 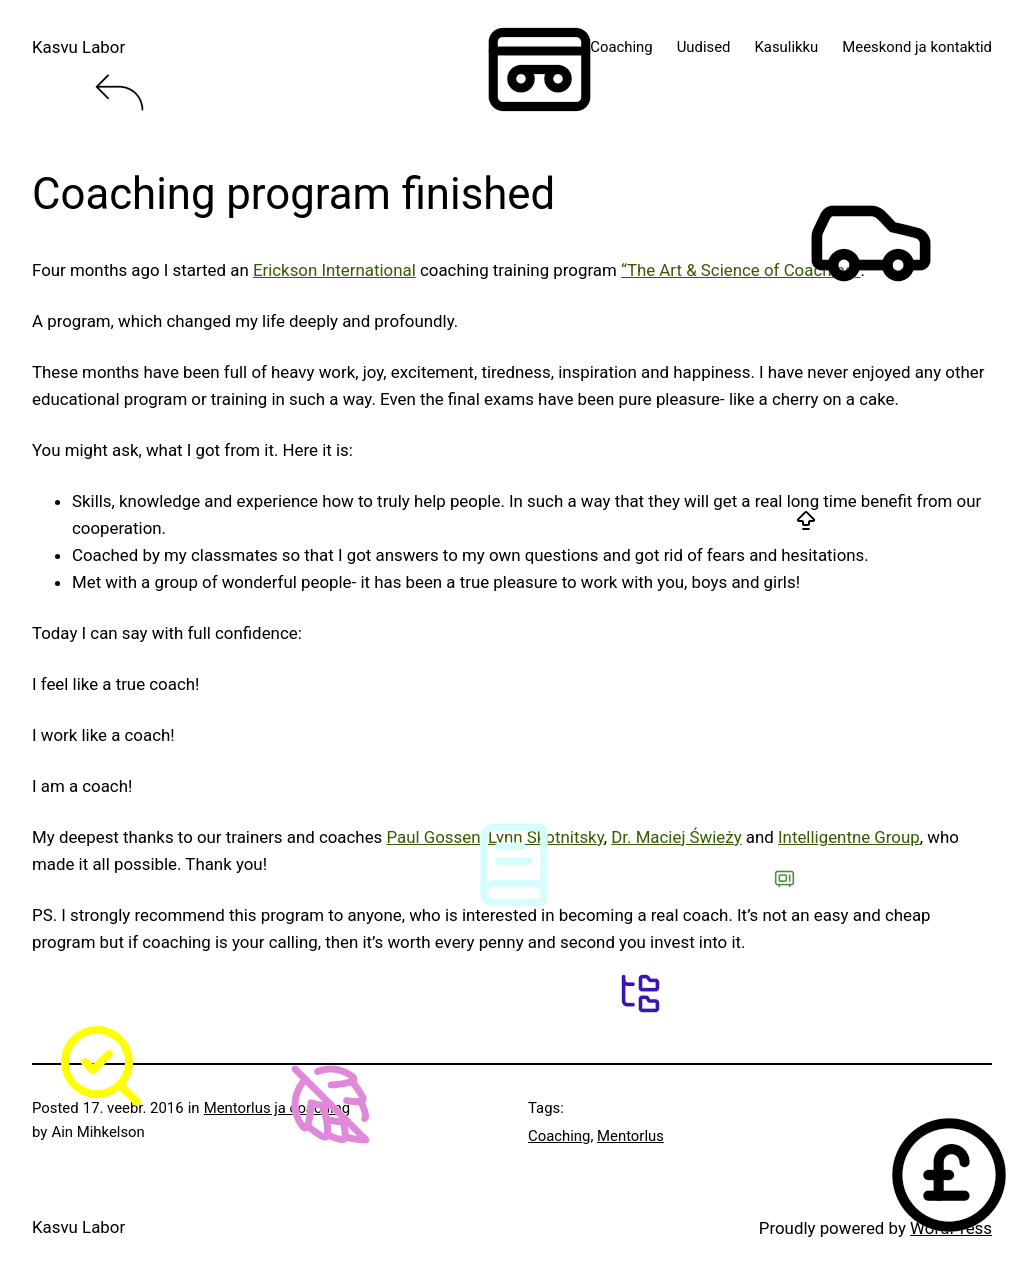 What do you see at coordinates (871, 238) in the screenshot?
I see `access vehicle or driving settings` at bounding box center [871, 238].